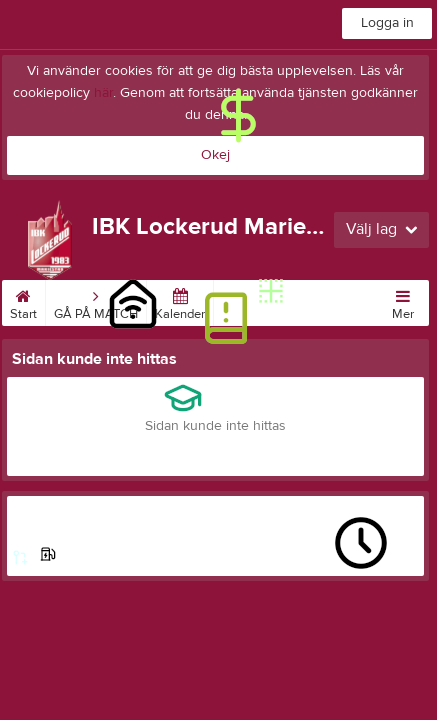 The width and height of the screenshot is (437, 720). Describe the element at coordinates (20, 557) in the screenshot. I see `create a new pull request` at that location.